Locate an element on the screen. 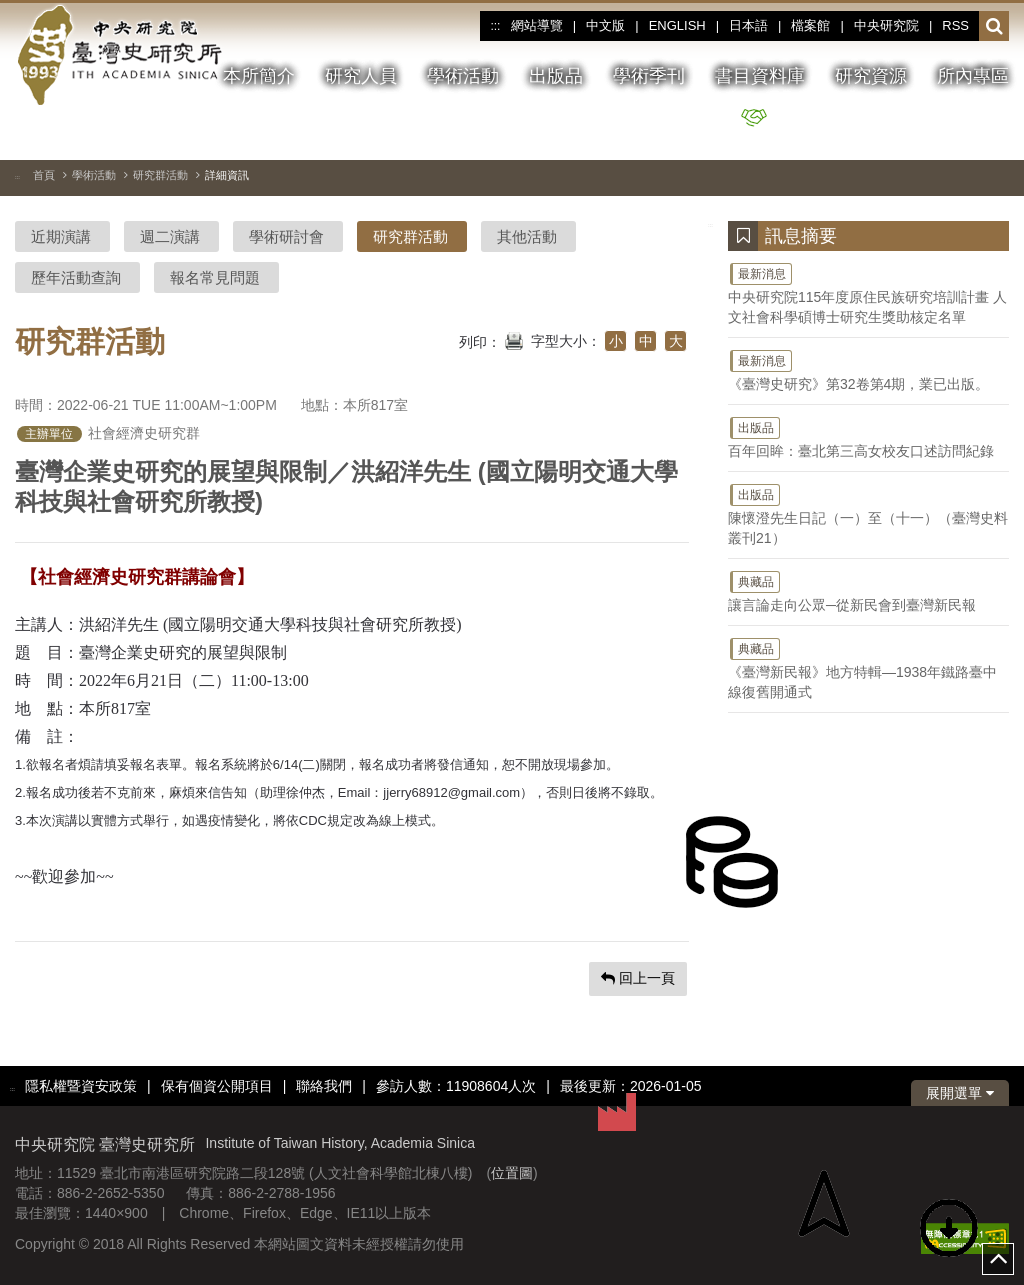  view your coin balance or currency is located at coordinates (732, 862).